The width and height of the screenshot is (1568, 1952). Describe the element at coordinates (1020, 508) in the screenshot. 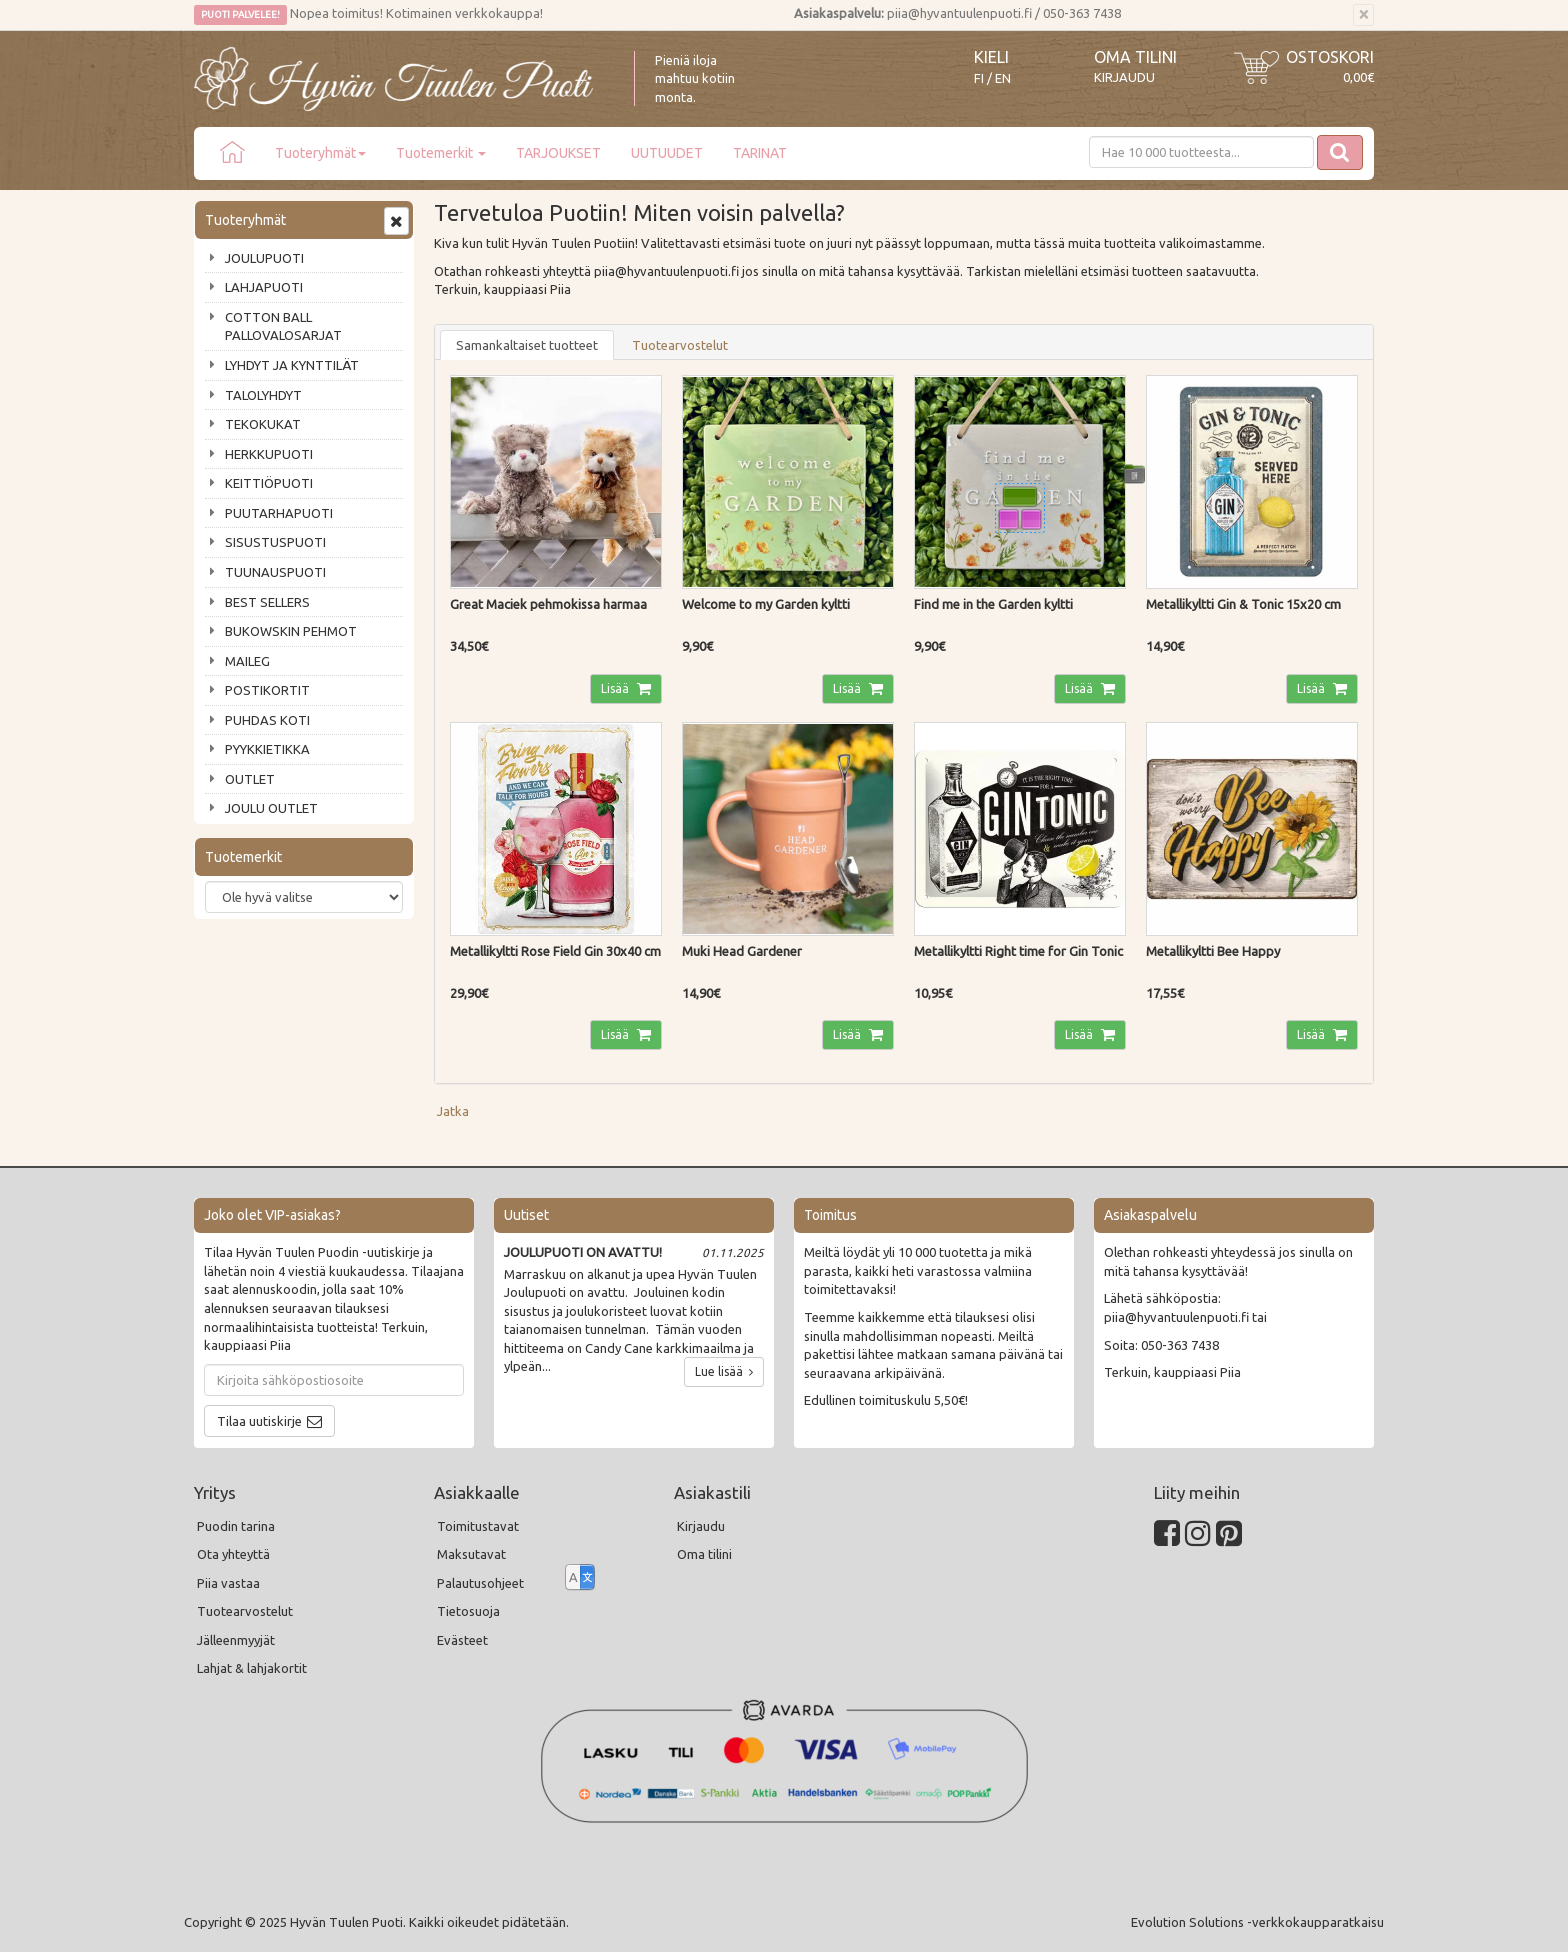

I see `select all items in the current view` at that location.